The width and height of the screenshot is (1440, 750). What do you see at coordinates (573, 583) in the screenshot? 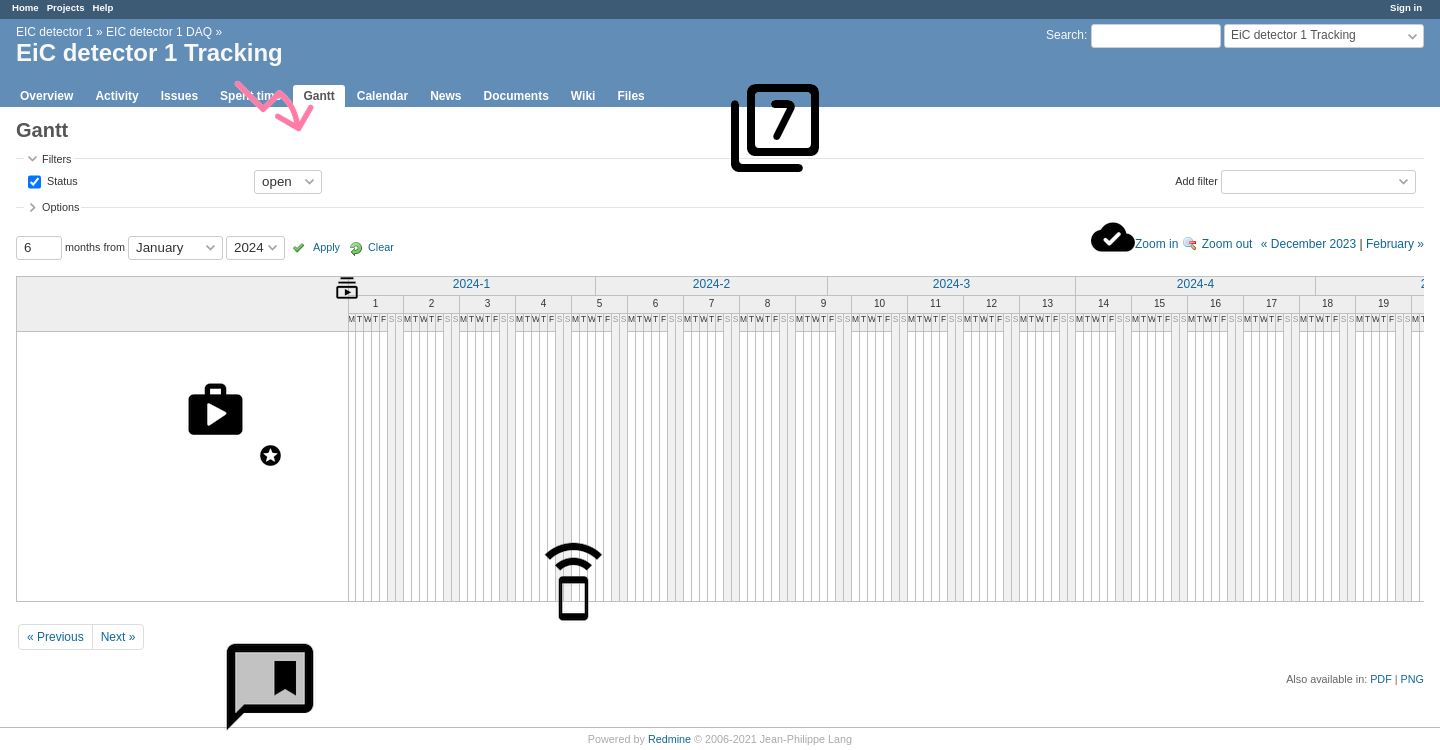
I see `enable speakerphone mode during a call` at bounding box center [573, 583].